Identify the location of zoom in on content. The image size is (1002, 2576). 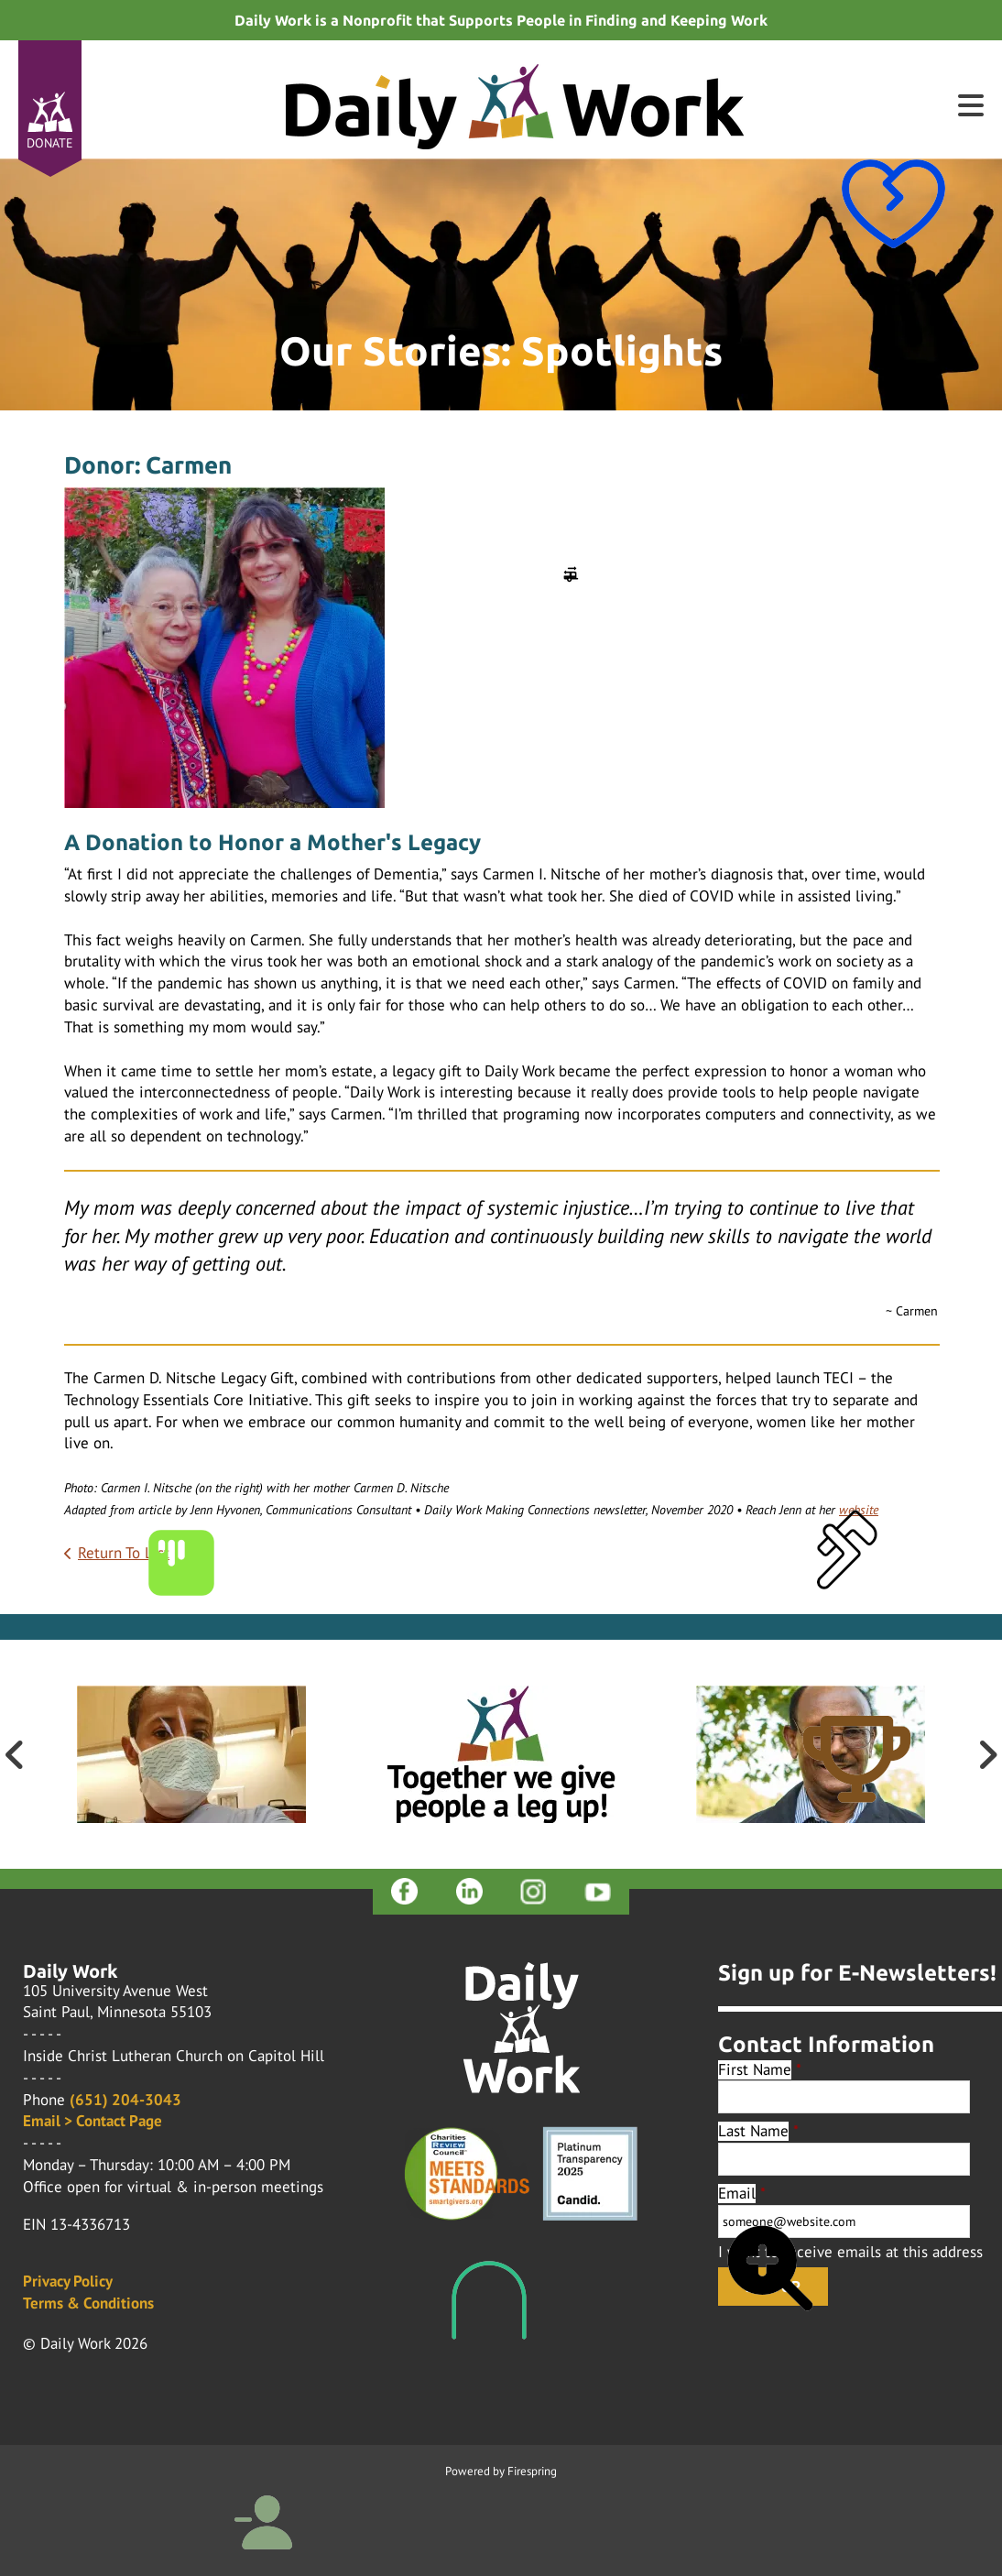
(770, 2268).